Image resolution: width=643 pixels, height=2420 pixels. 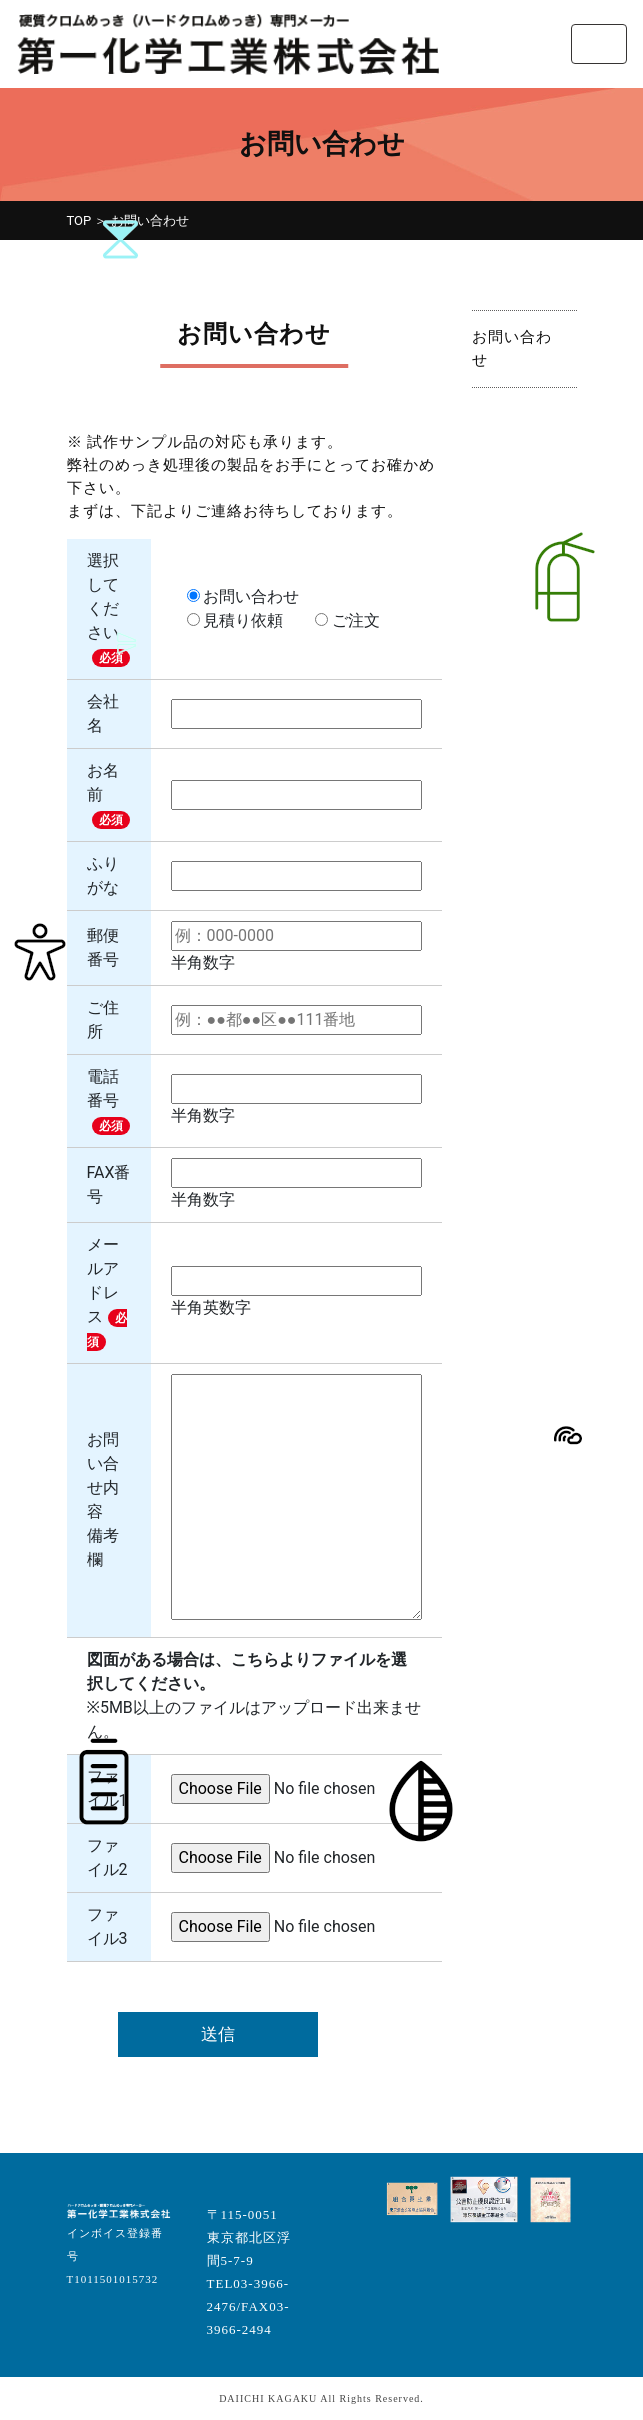 I want to click on flip image or content vertically, so click(x=126, y=643).